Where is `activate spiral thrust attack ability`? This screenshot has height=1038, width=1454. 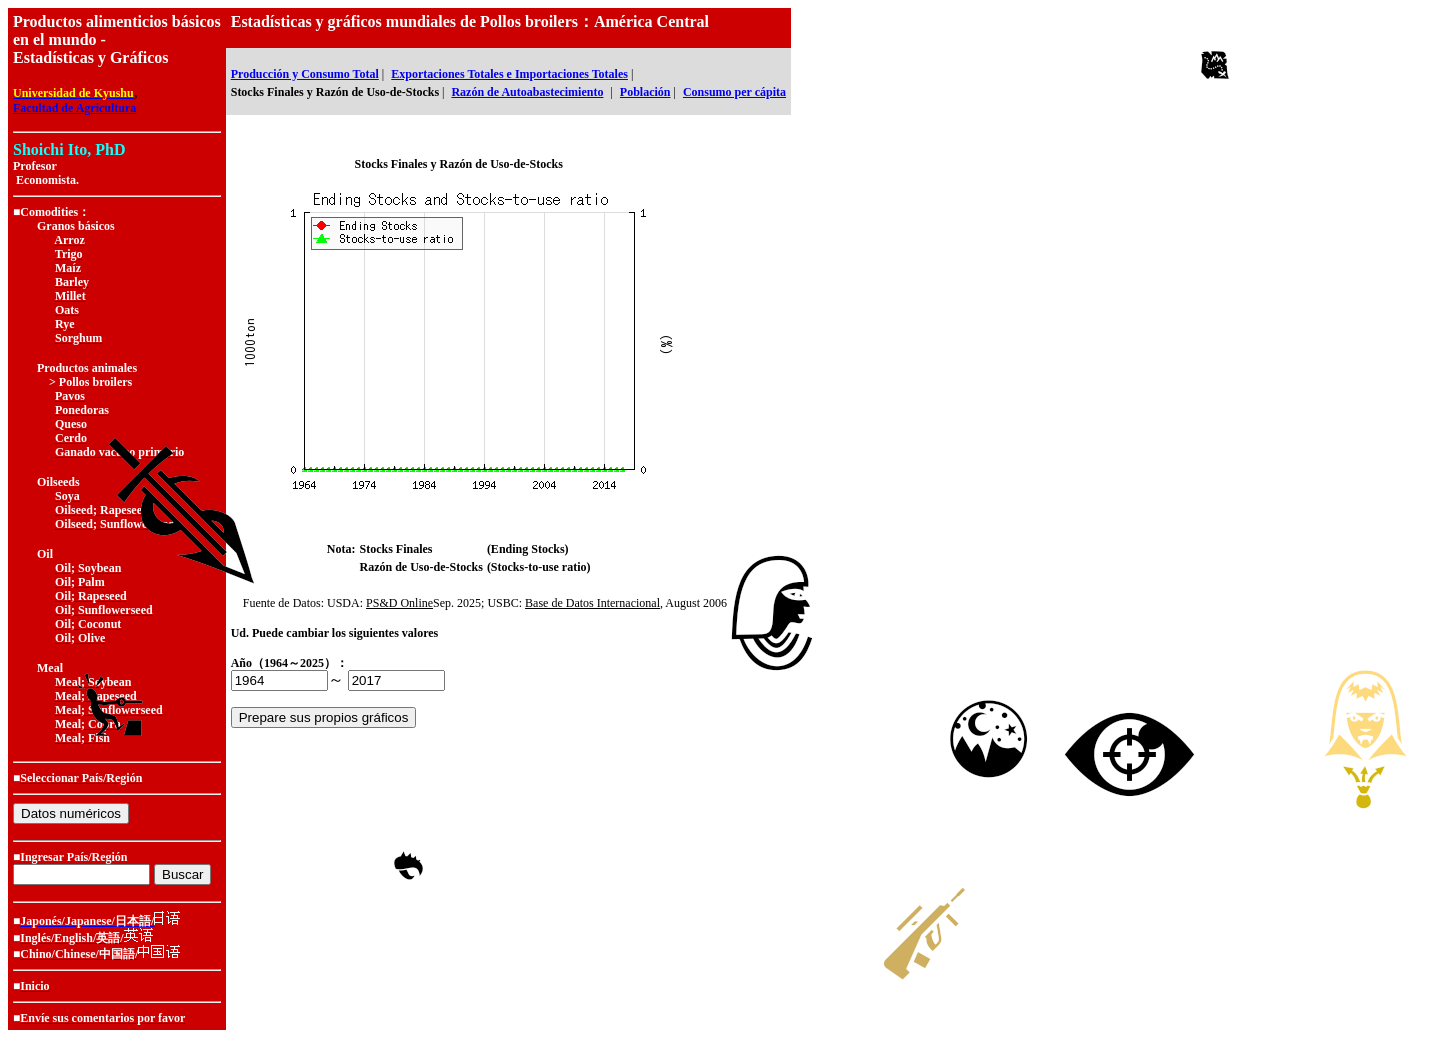
activate spiral thrust attack ability is located at coordinates (181, 509).